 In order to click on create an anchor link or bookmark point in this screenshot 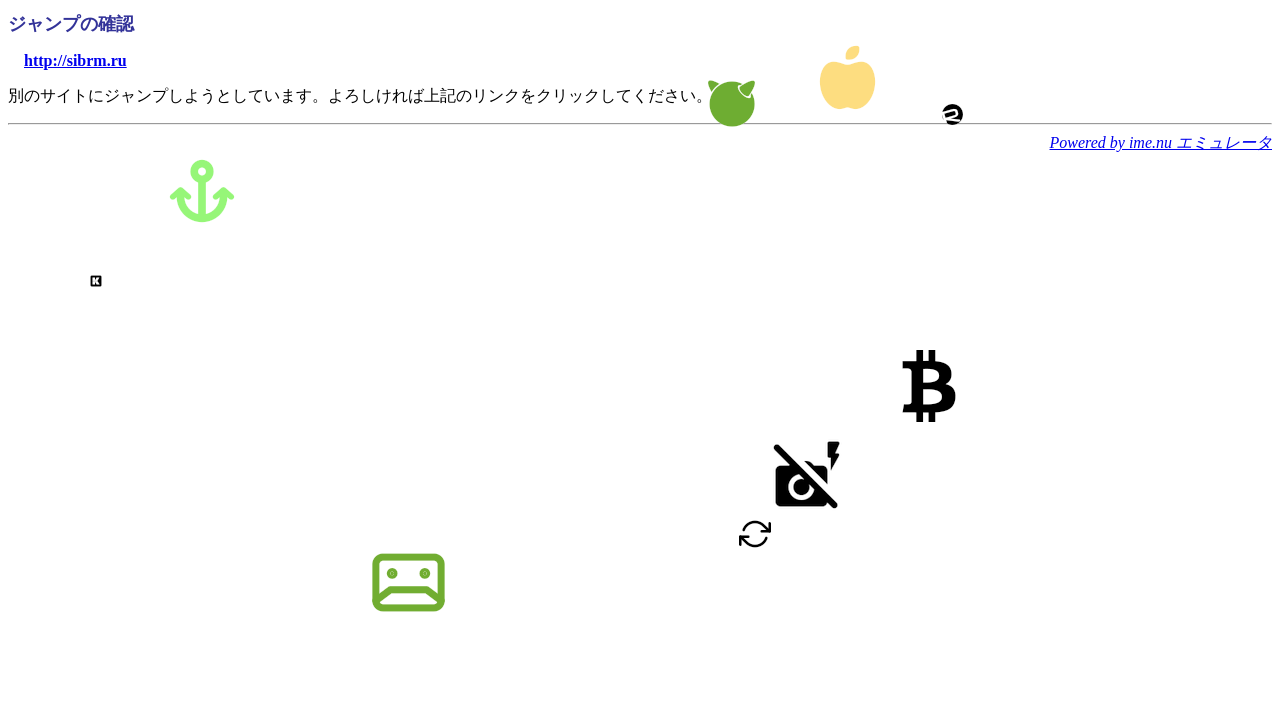, I will do `click(202, 191)`.